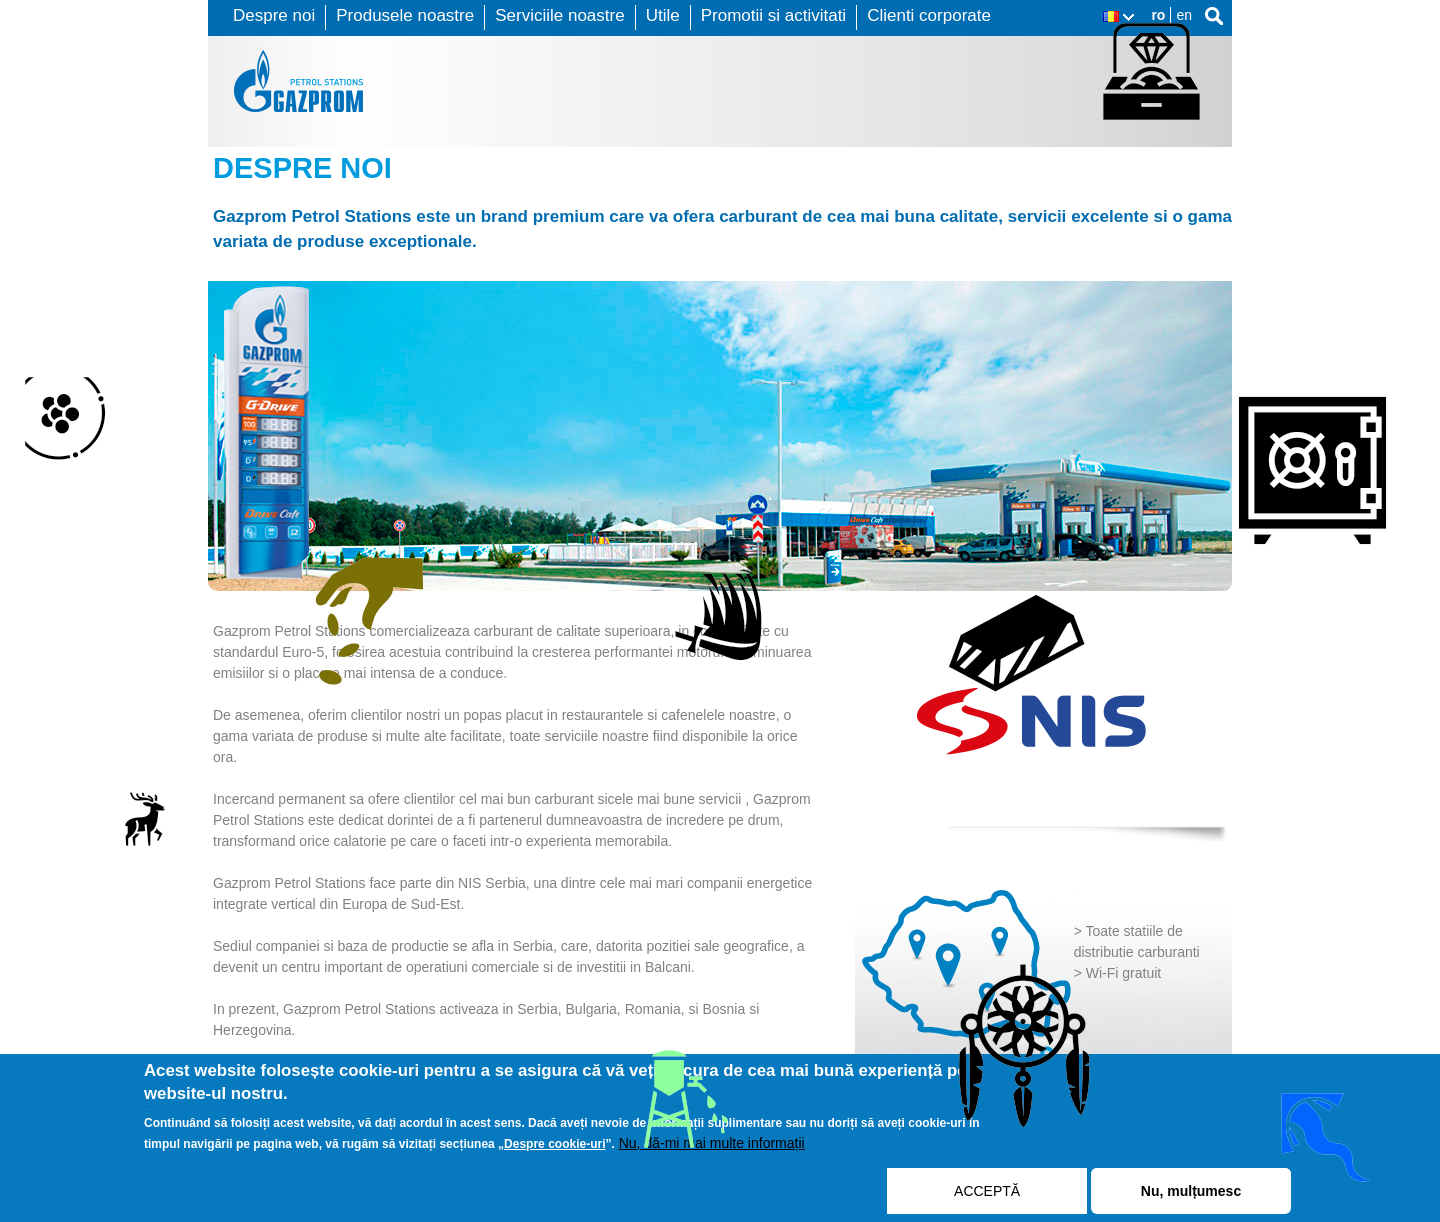 The height and width of the screenshot is (1222, 1440). I want to click on access dream journal or sleep tracking features, so click(1023, 1046).